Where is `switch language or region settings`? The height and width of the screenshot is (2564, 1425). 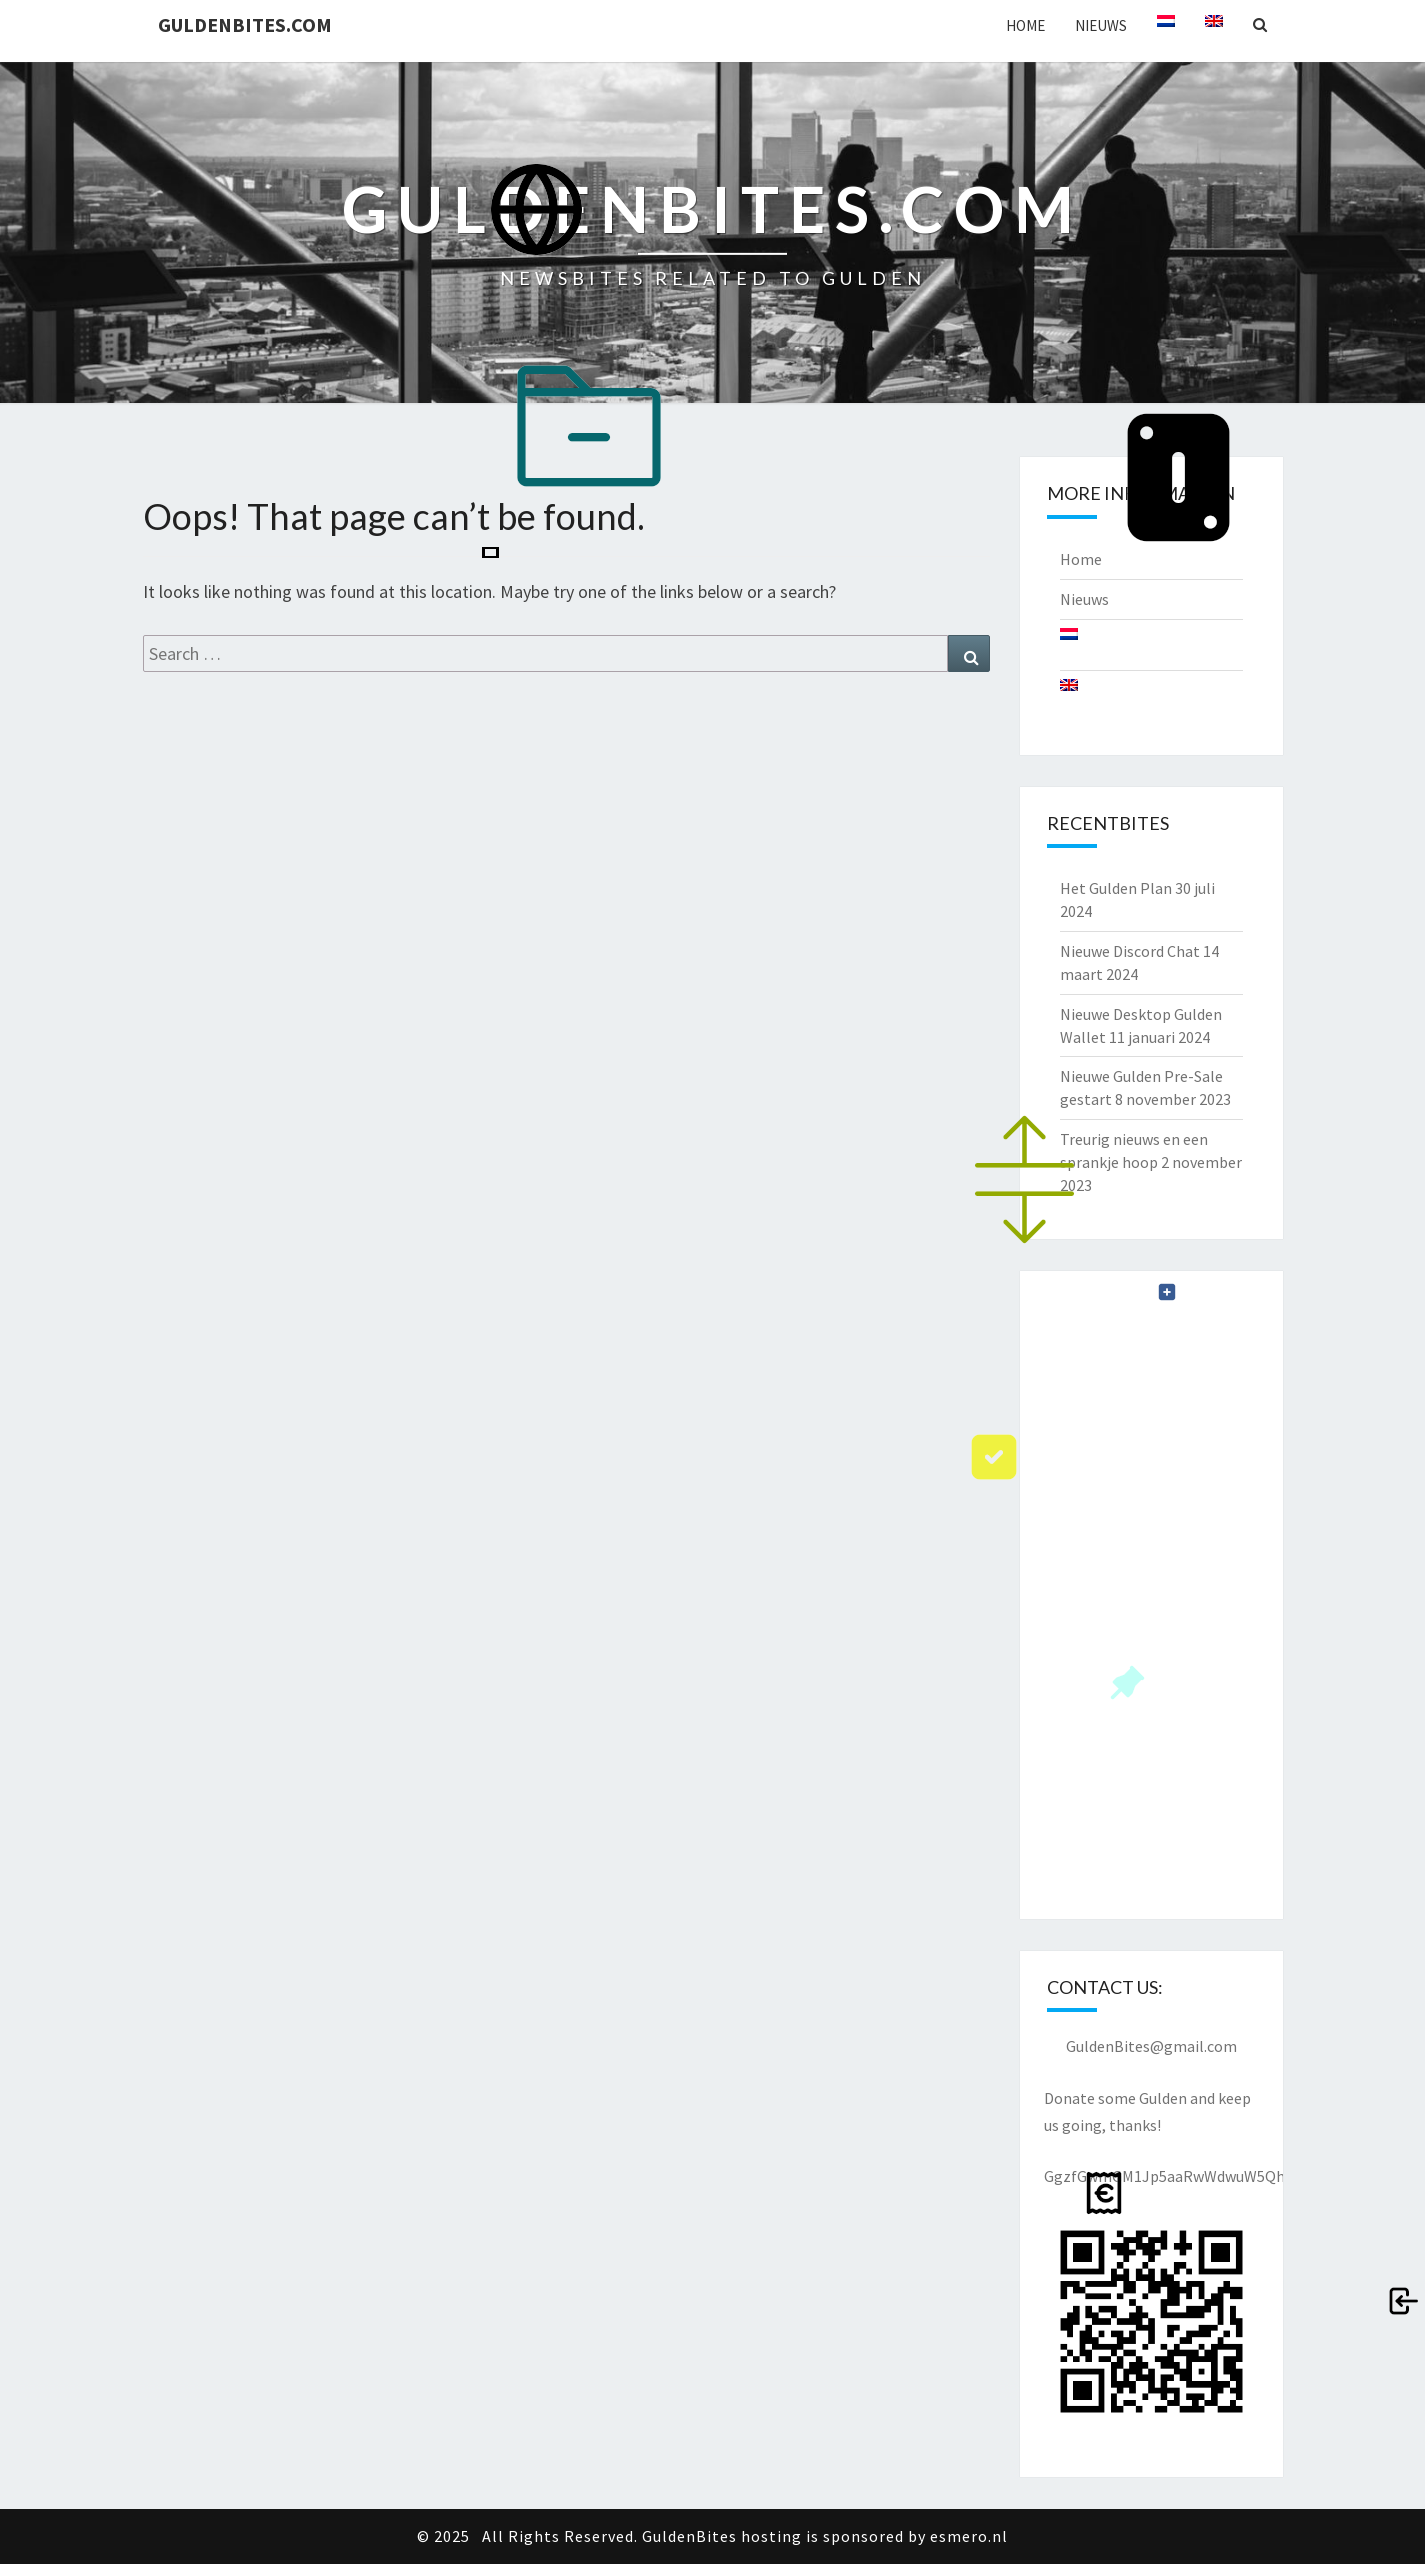
switch language or region settings is located at coordinates (536, 209).